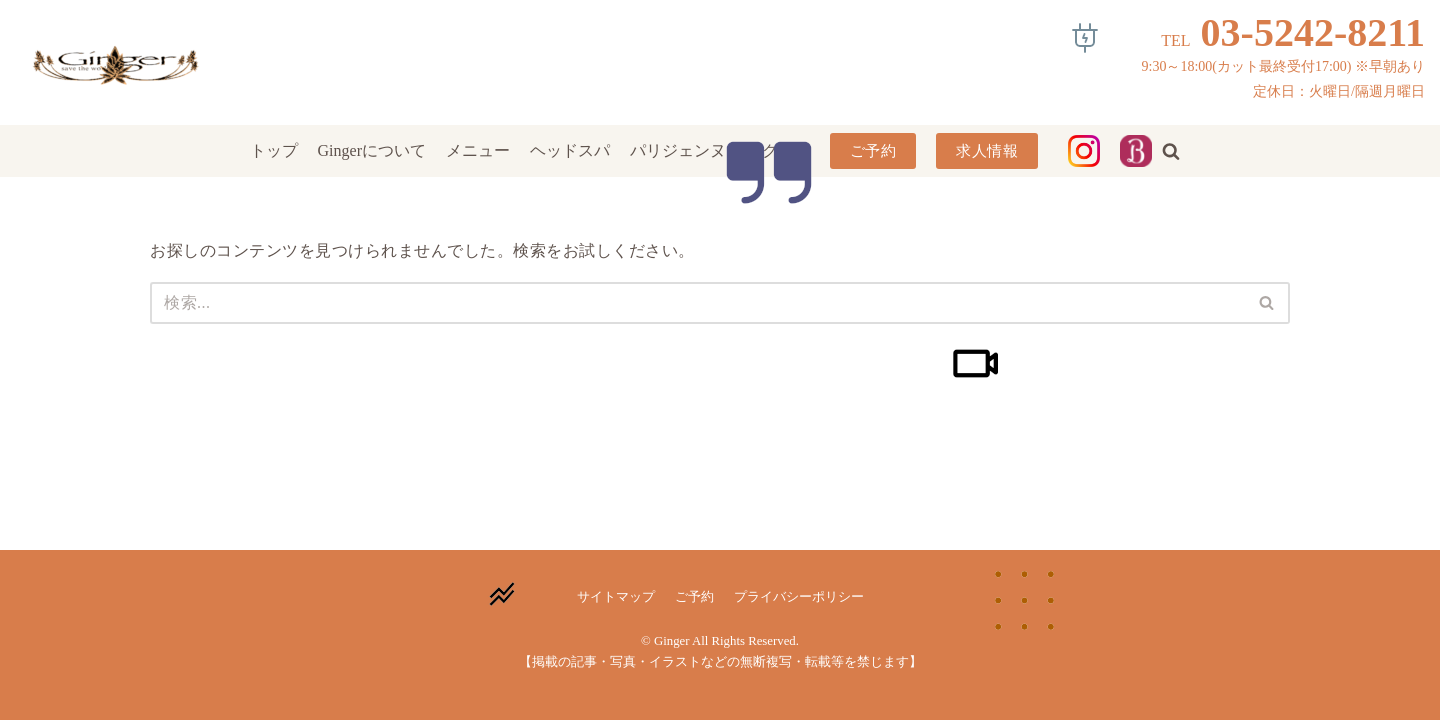 The width and height of the screenshot is (1440, 720). I want to click on view or add a quote, so click(769, 171).